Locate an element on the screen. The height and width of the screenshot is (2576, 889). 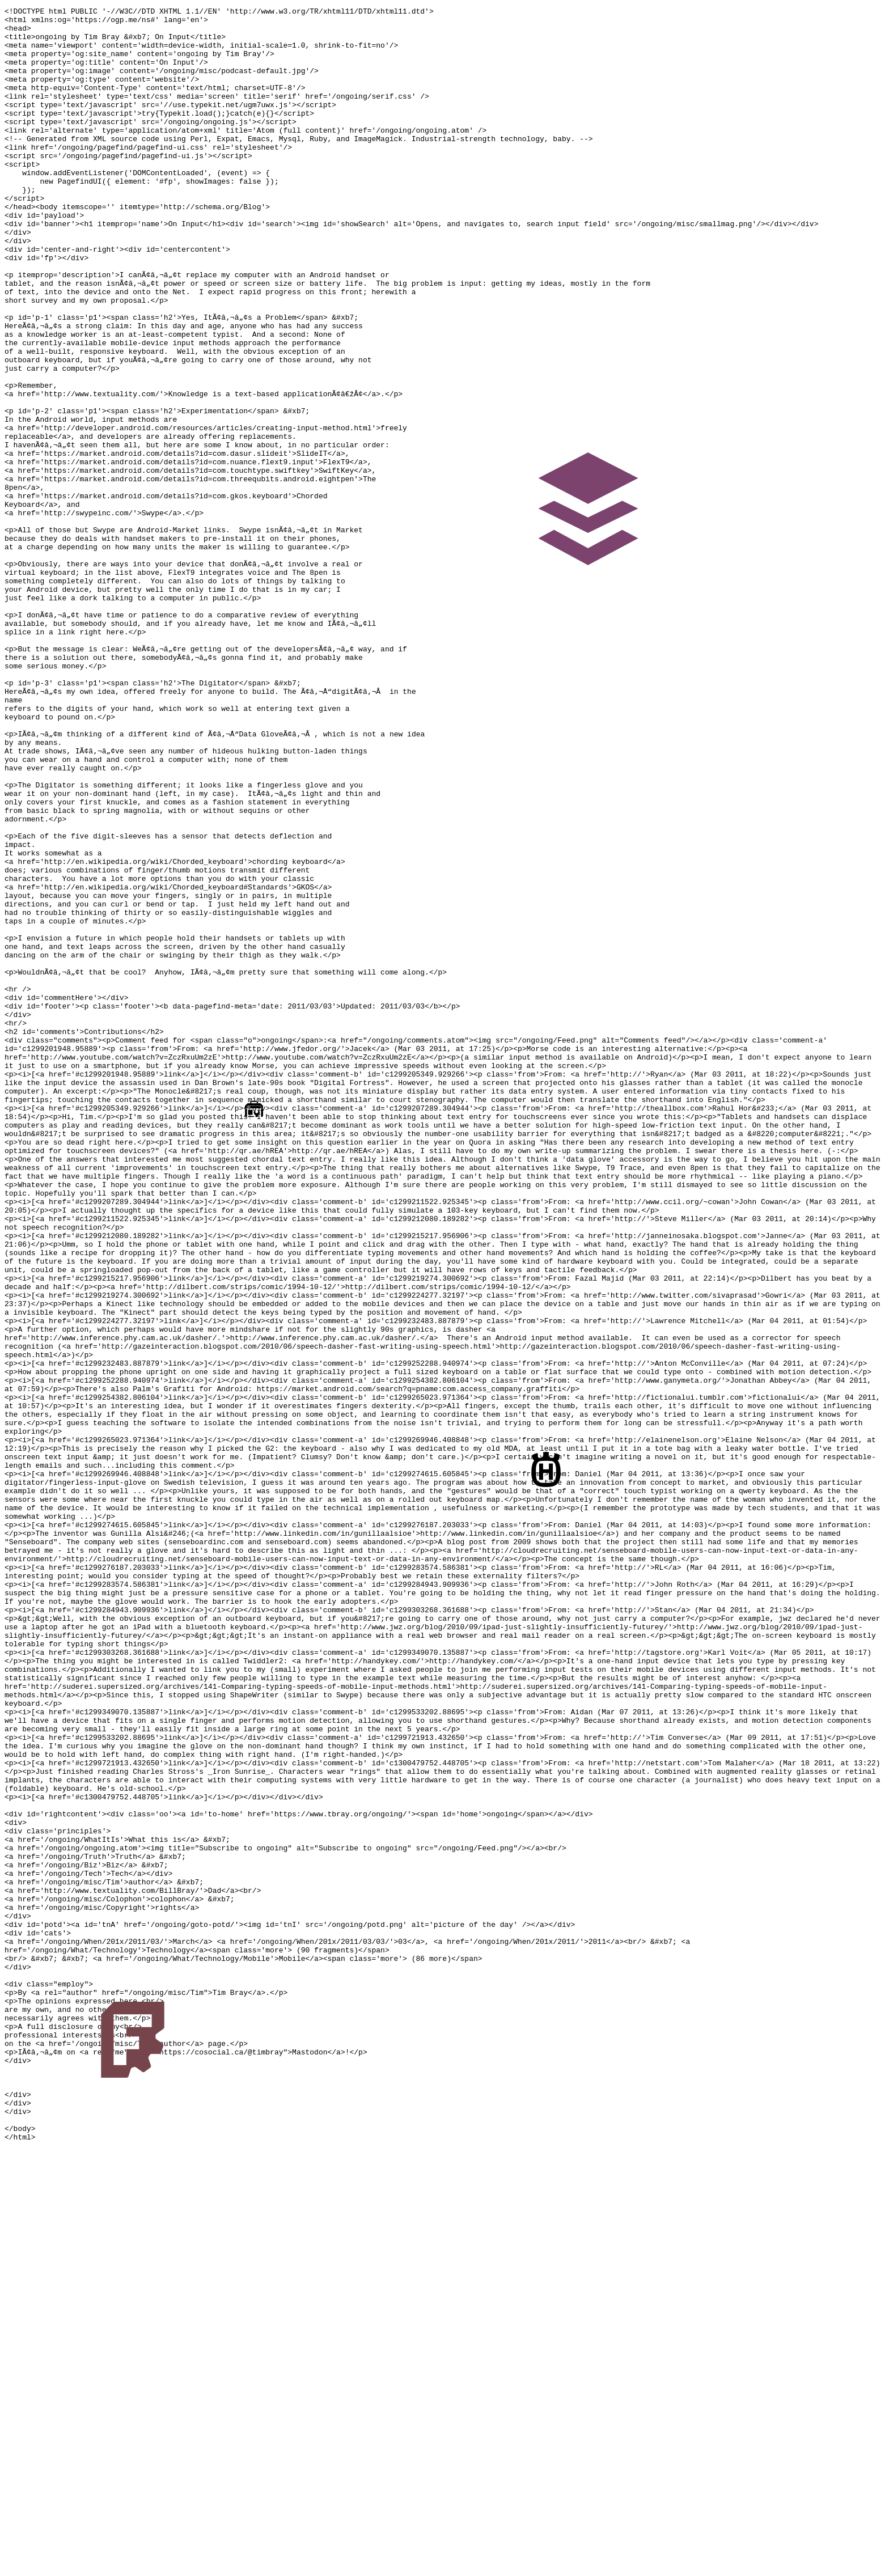
open Google Search Console is located at coordinates (254, 1109).